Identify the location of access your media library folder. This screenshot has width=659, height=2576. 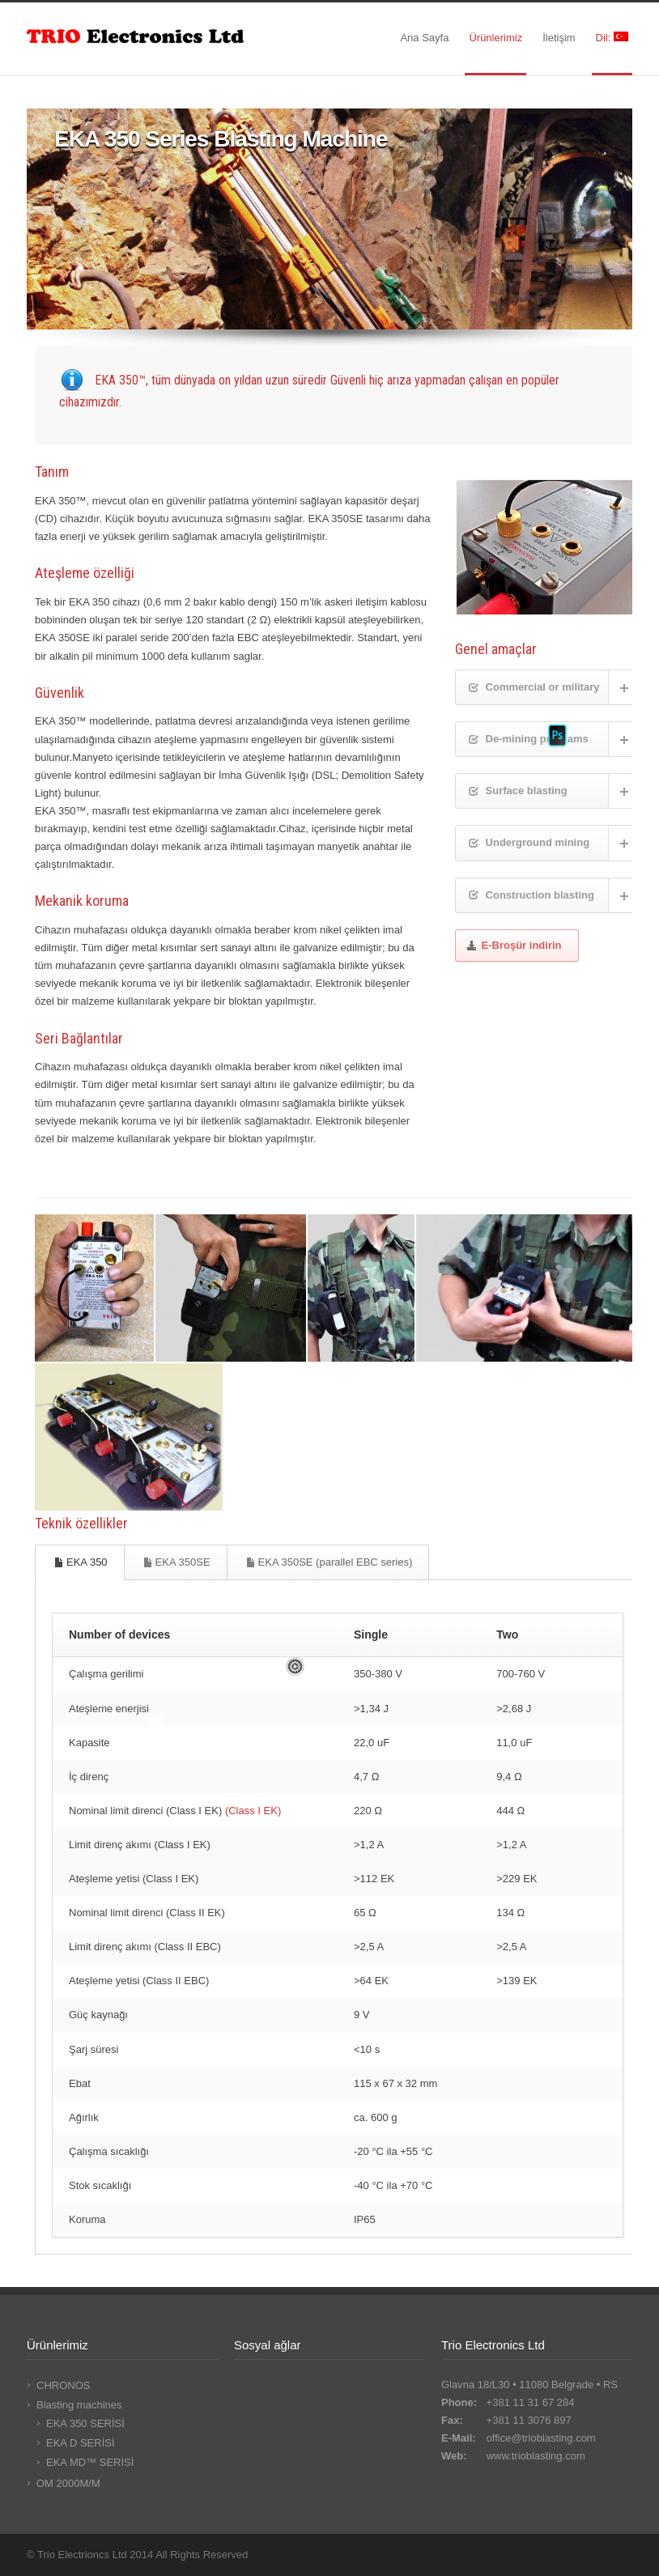
(155, 1721).